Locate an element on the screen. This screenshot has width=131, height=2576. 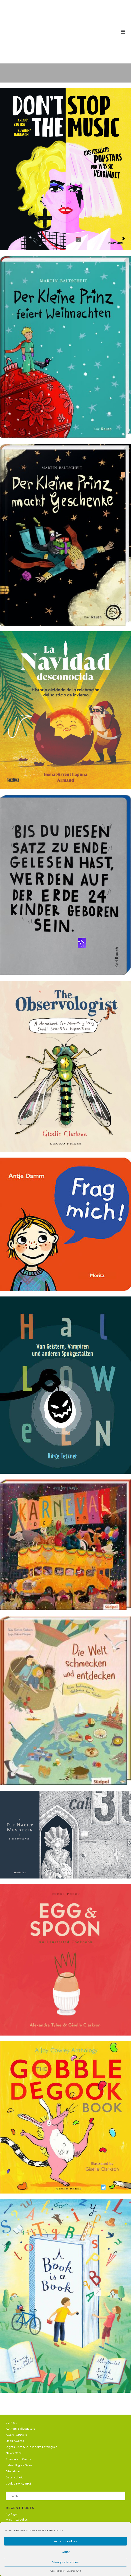
compressed or archived file type indicator is located at coordinates (123, 475).